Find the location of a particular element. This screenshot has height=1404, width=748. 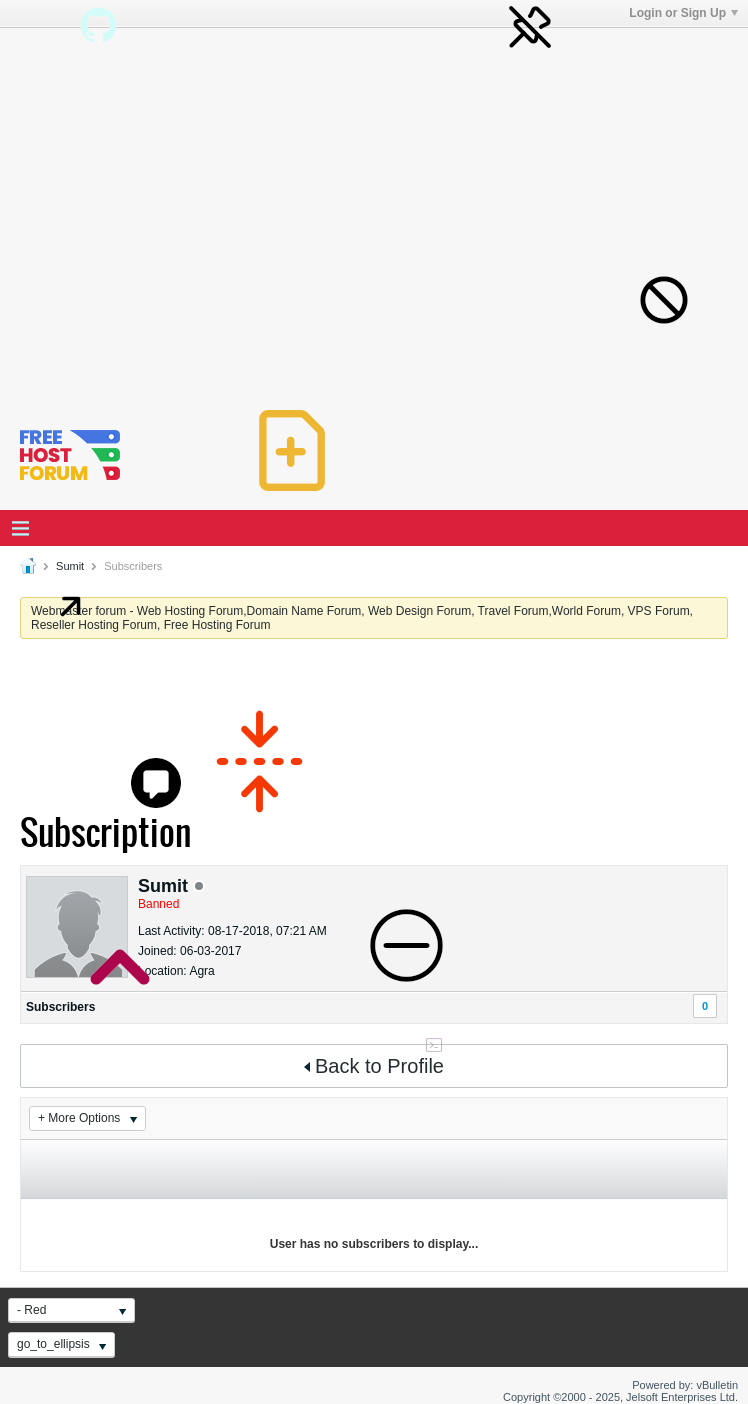

add a new file is located at coordinates (289, 450).